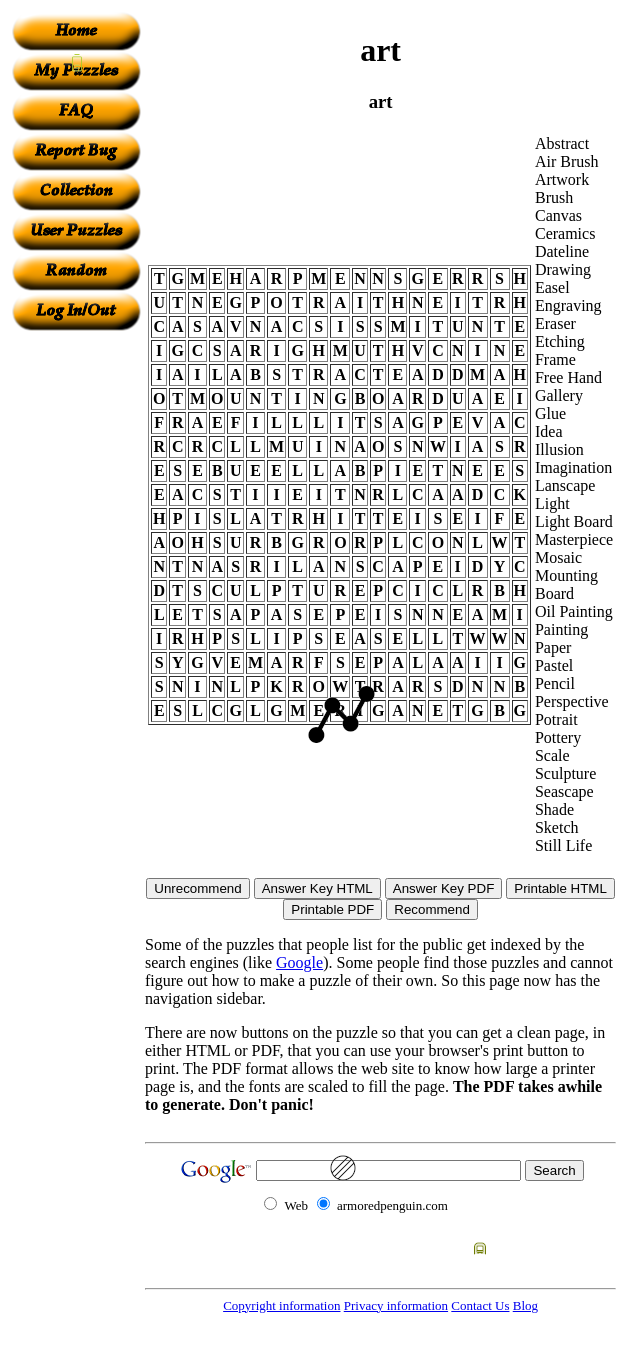  What do you see at coordinates (343, 1168) in the screenshot?
I see `access boules or pétanque game` at bounding box center [343, 1168].